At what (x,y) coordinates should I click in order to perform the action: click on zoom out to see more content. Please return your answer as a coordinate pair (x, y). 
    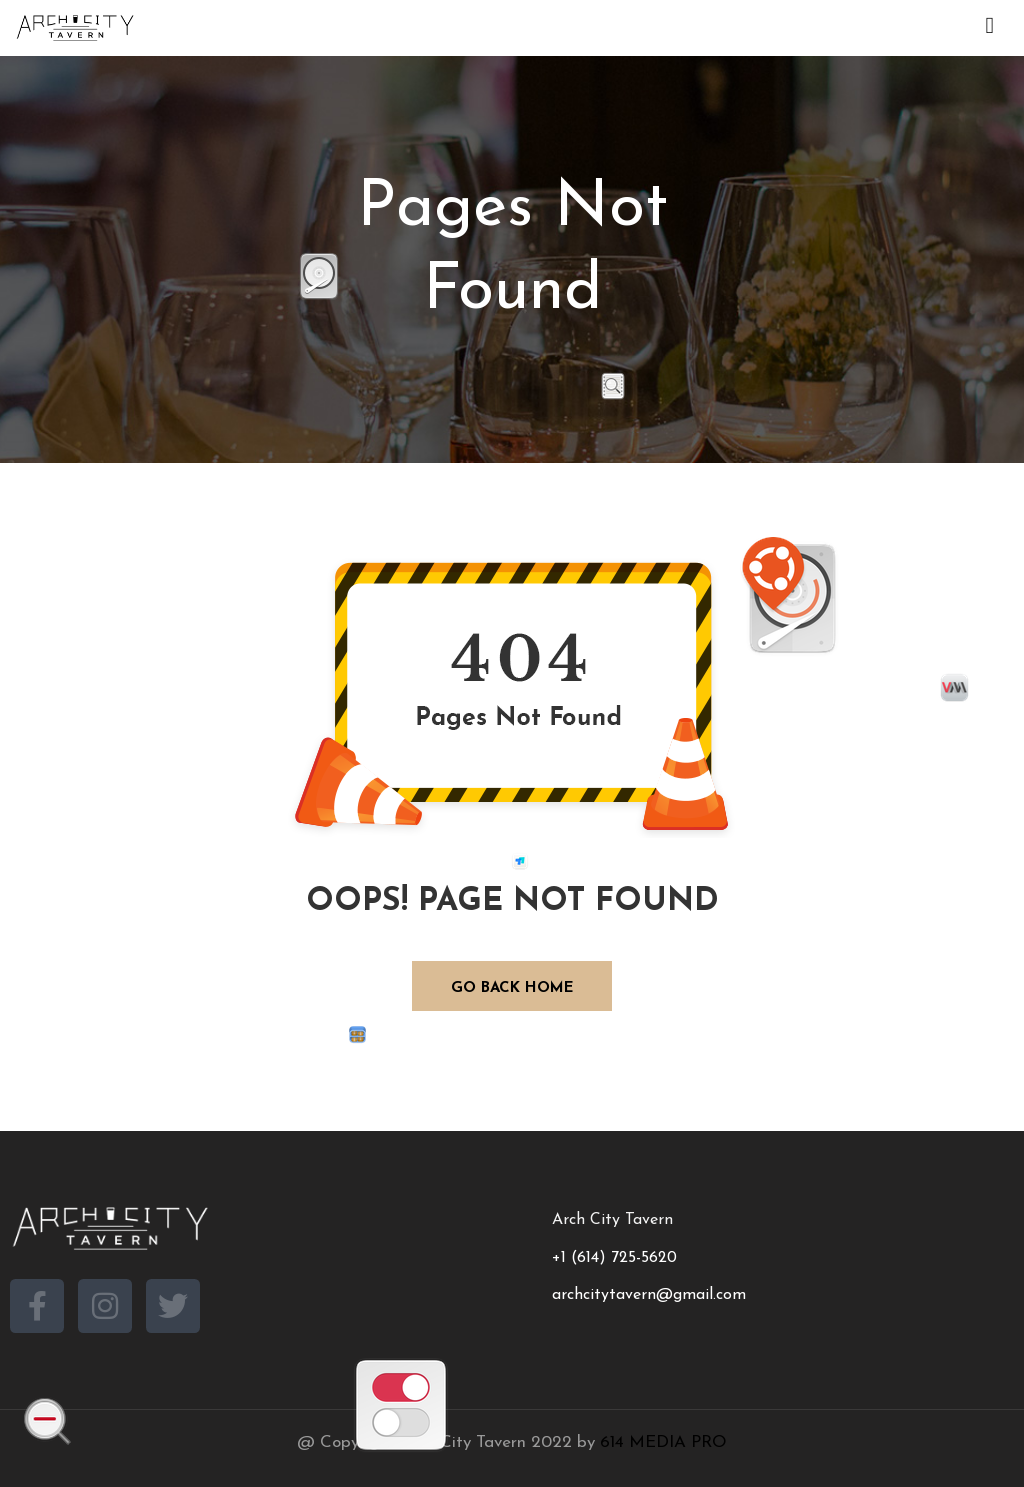
    Looking at the image, I should click on (47, 1421).